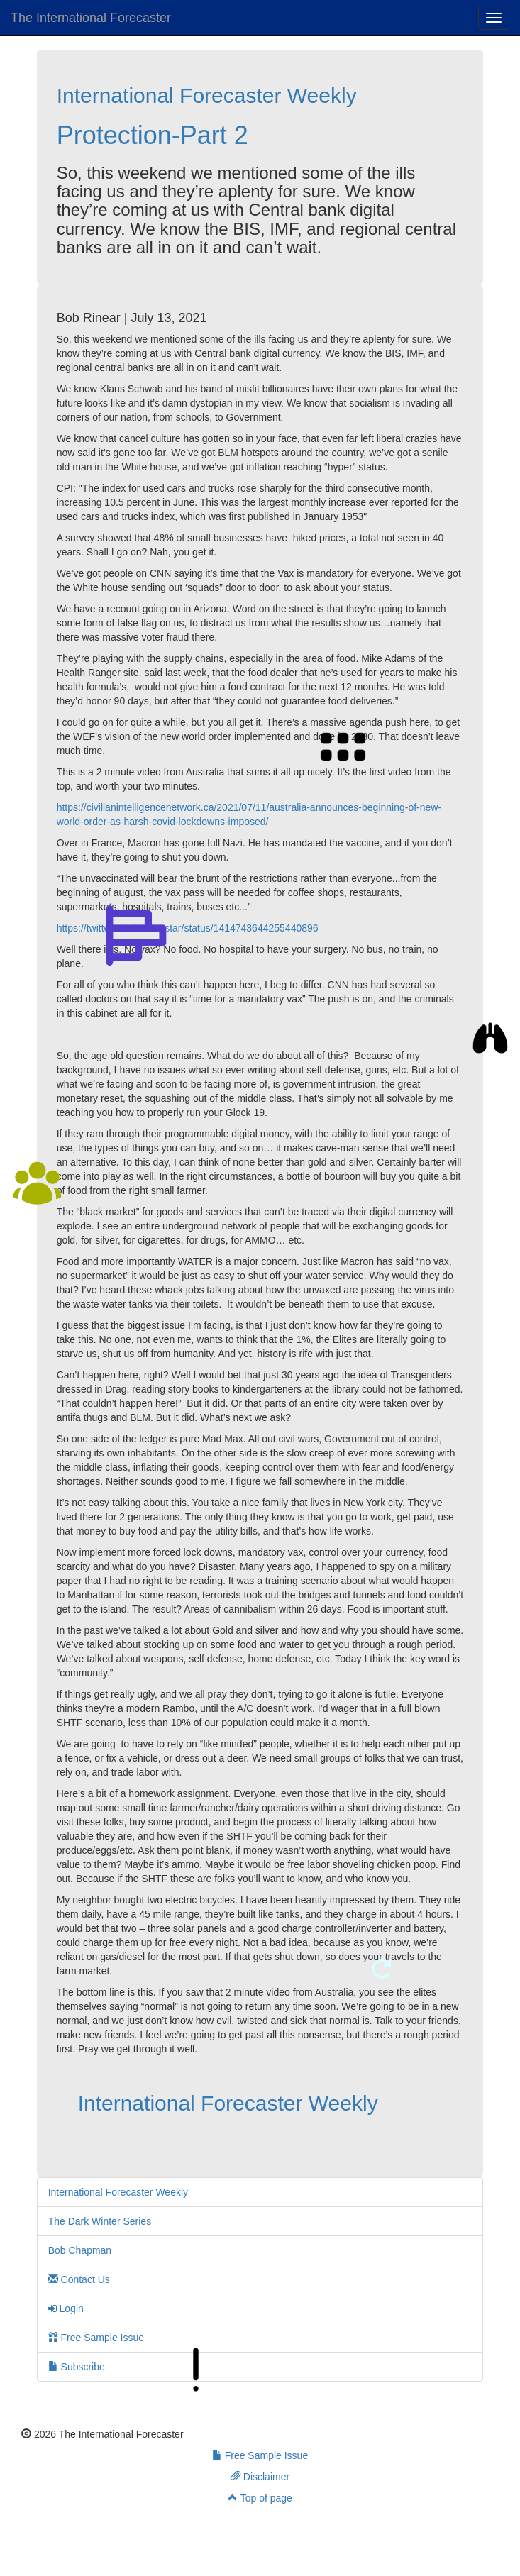  What do you see at coordinates (343, 746) in the screenshot?
I see `drag to reorder or rearrange items` at bounding box center [343, 746].